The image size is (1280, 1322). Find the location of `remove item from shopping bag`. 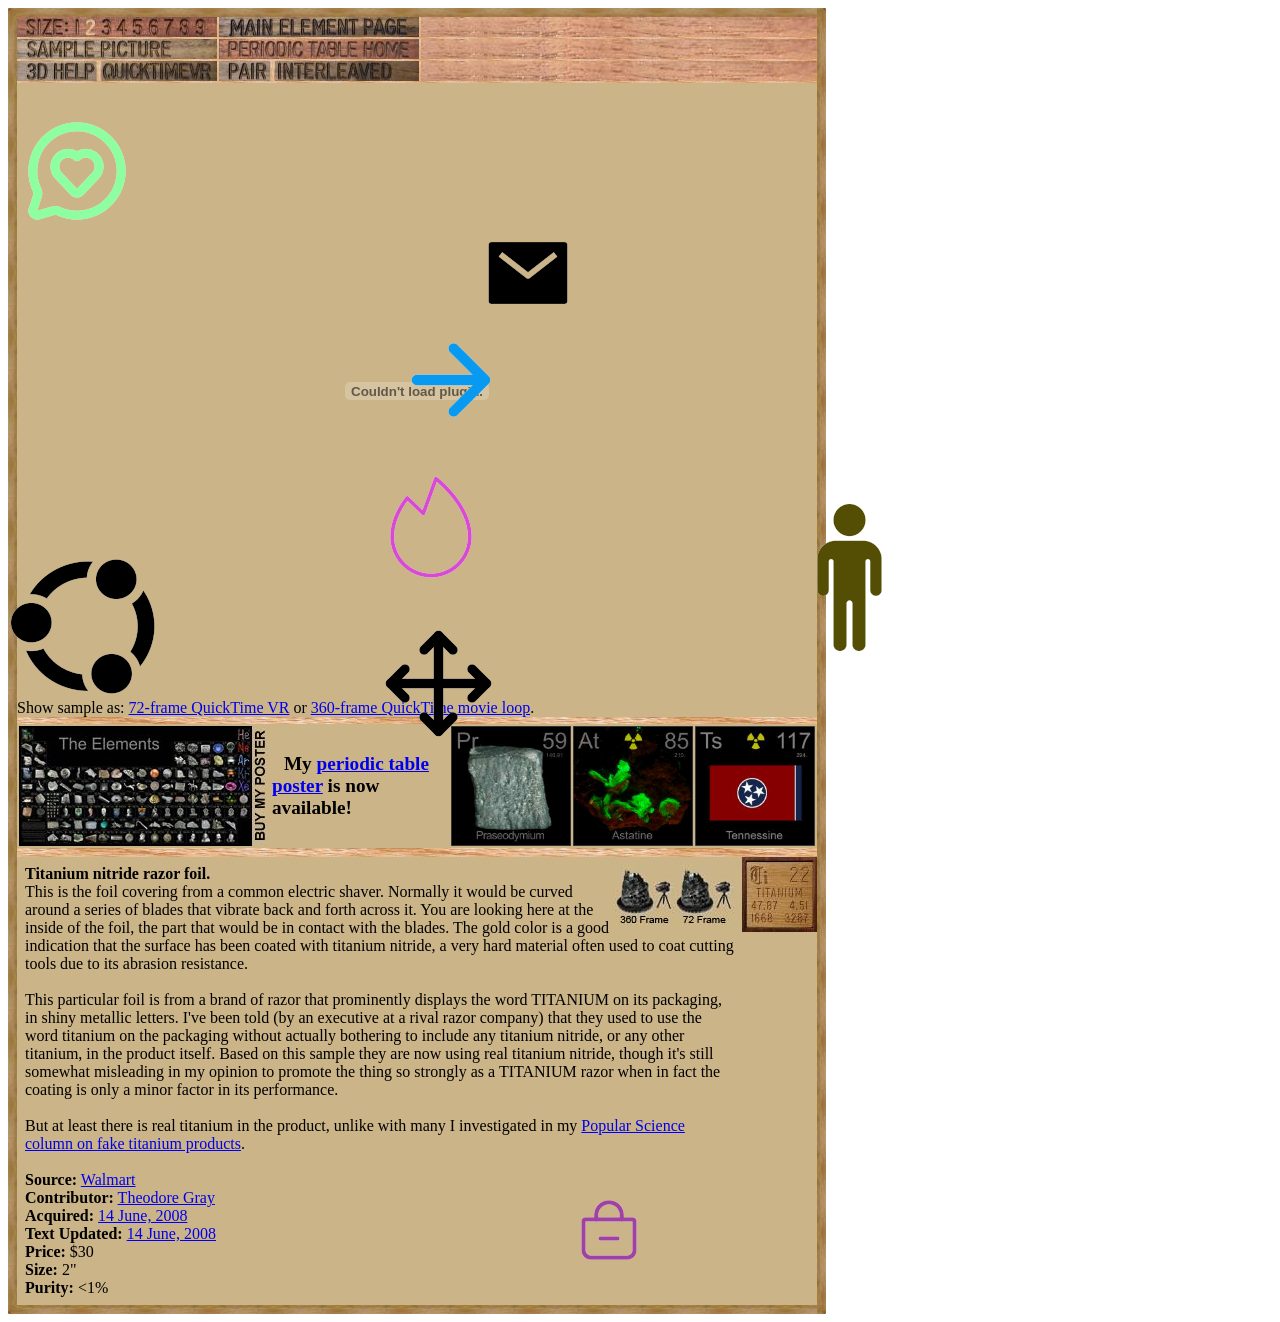

remove item from shopping bag is located at coordinates (609, 1230).